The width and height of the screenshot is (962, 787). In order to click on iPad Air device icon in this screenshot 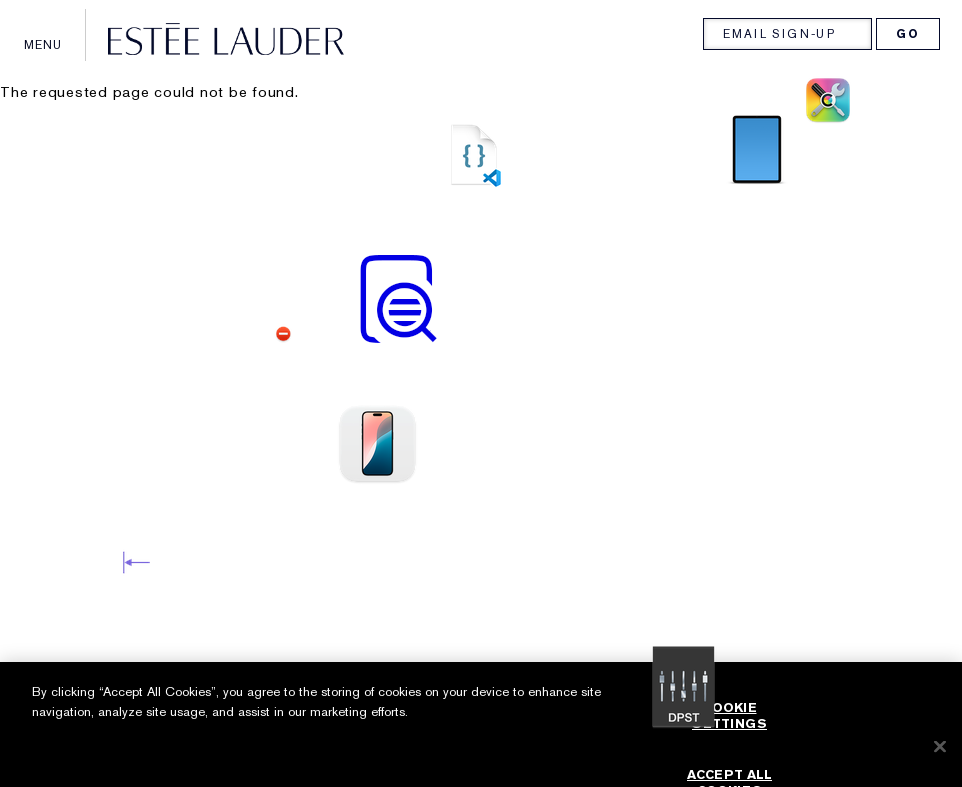, I will do `click(757, 150)`.